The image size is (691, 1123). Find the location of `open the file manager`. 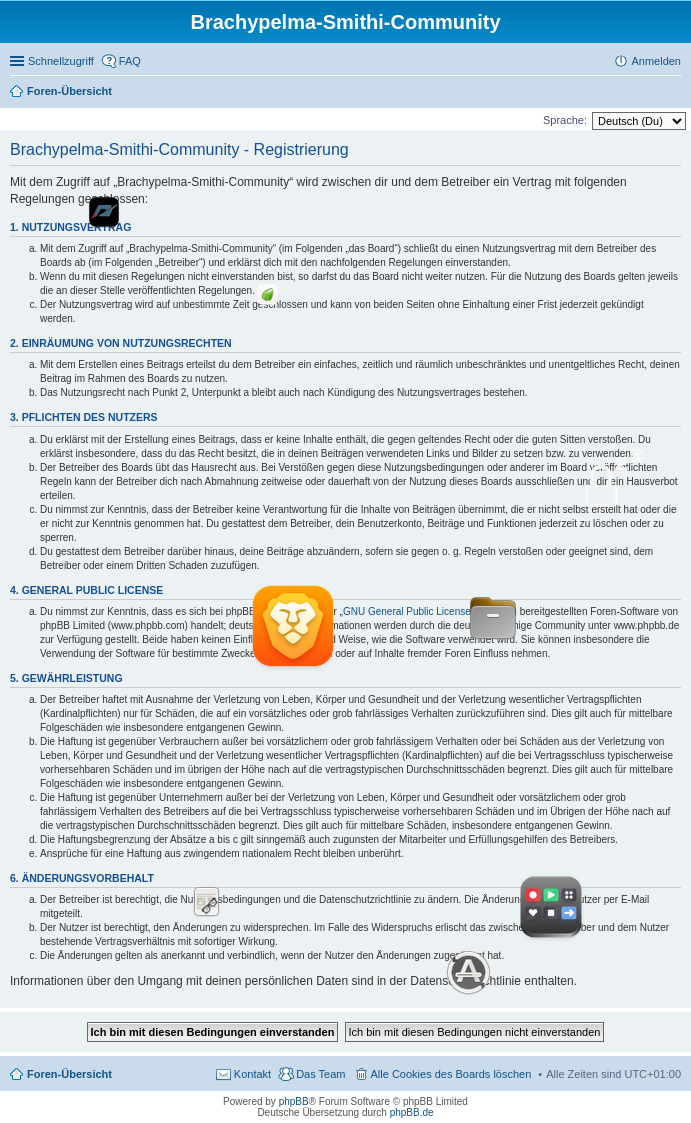

open the file manager is located at coordinates (493, 618).